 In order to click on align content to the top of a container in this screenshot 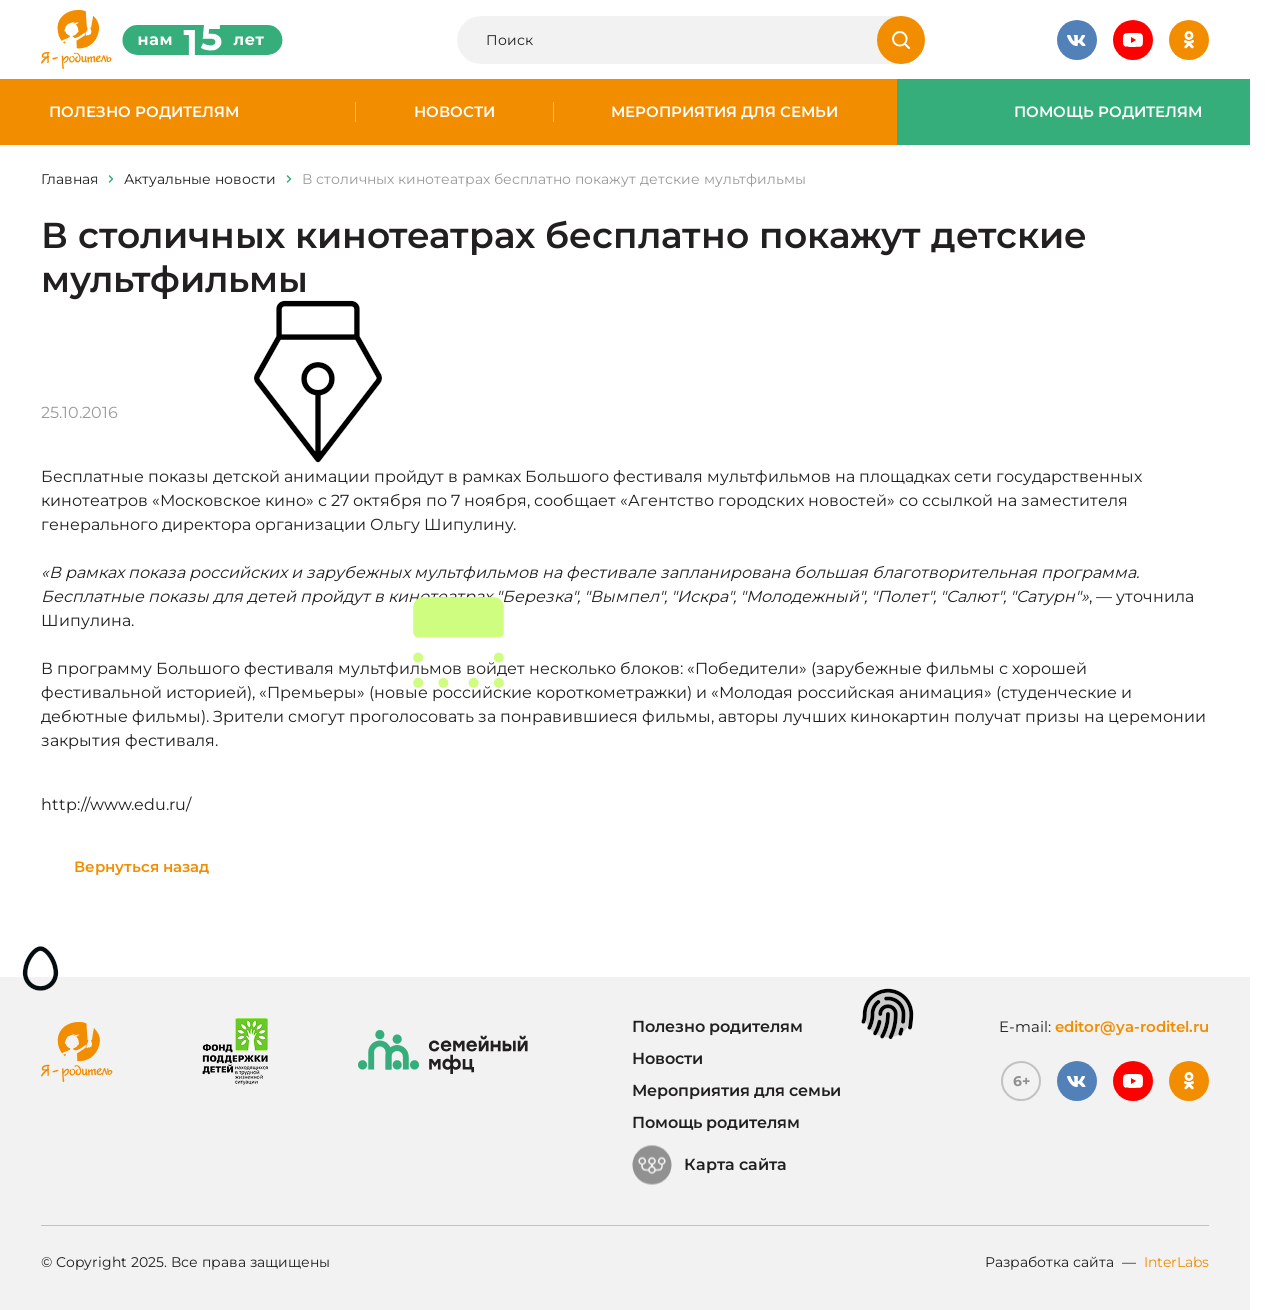, I will do `click(458, 642)`.